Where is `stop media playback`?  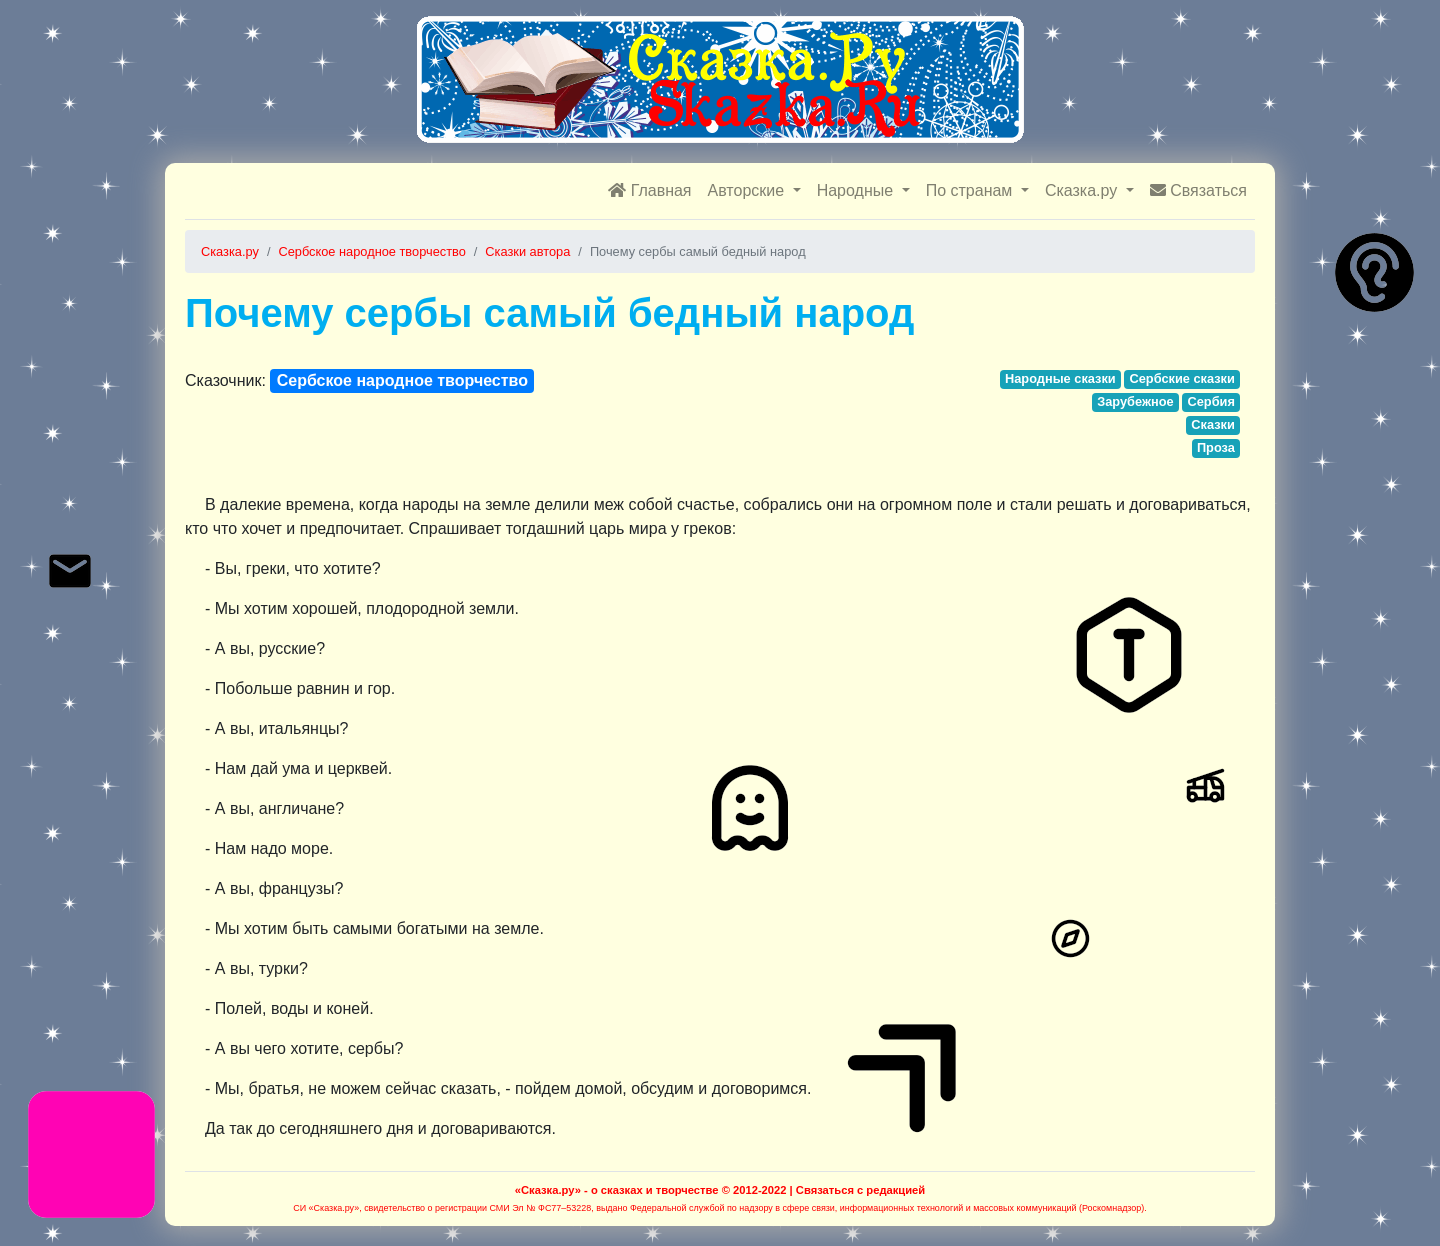
stop media playback is located at coordinates (91, 1154).